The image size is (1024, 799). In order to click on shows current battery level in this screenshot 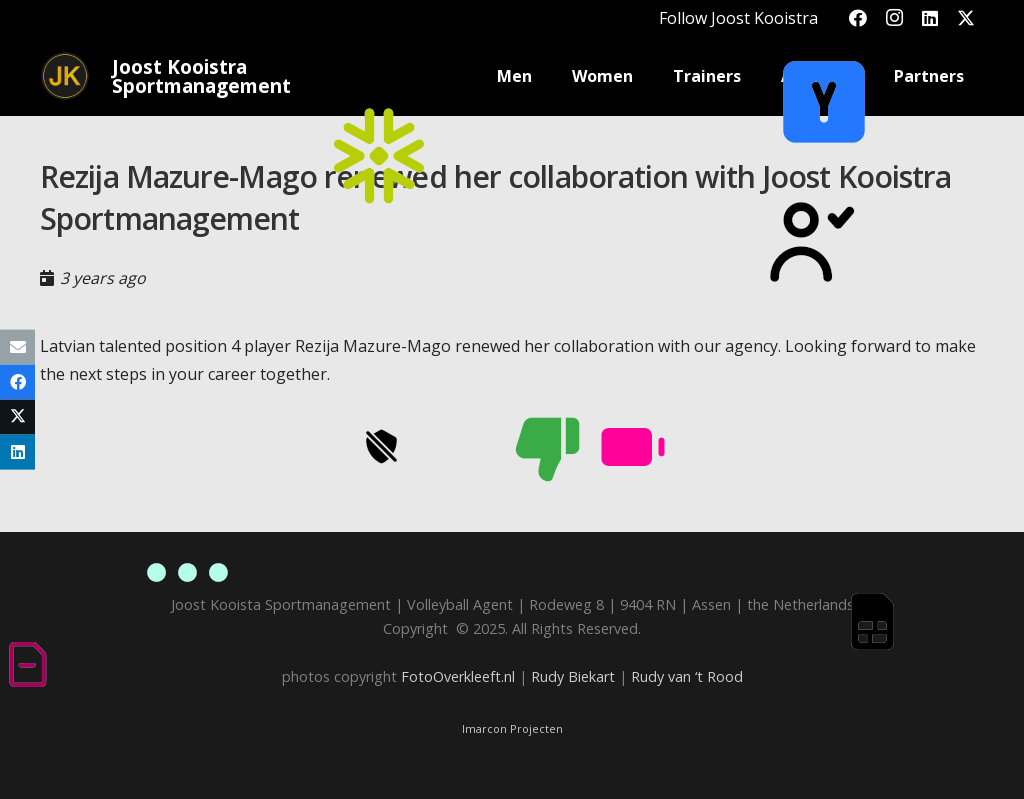, I will do `click(633, 447)`.